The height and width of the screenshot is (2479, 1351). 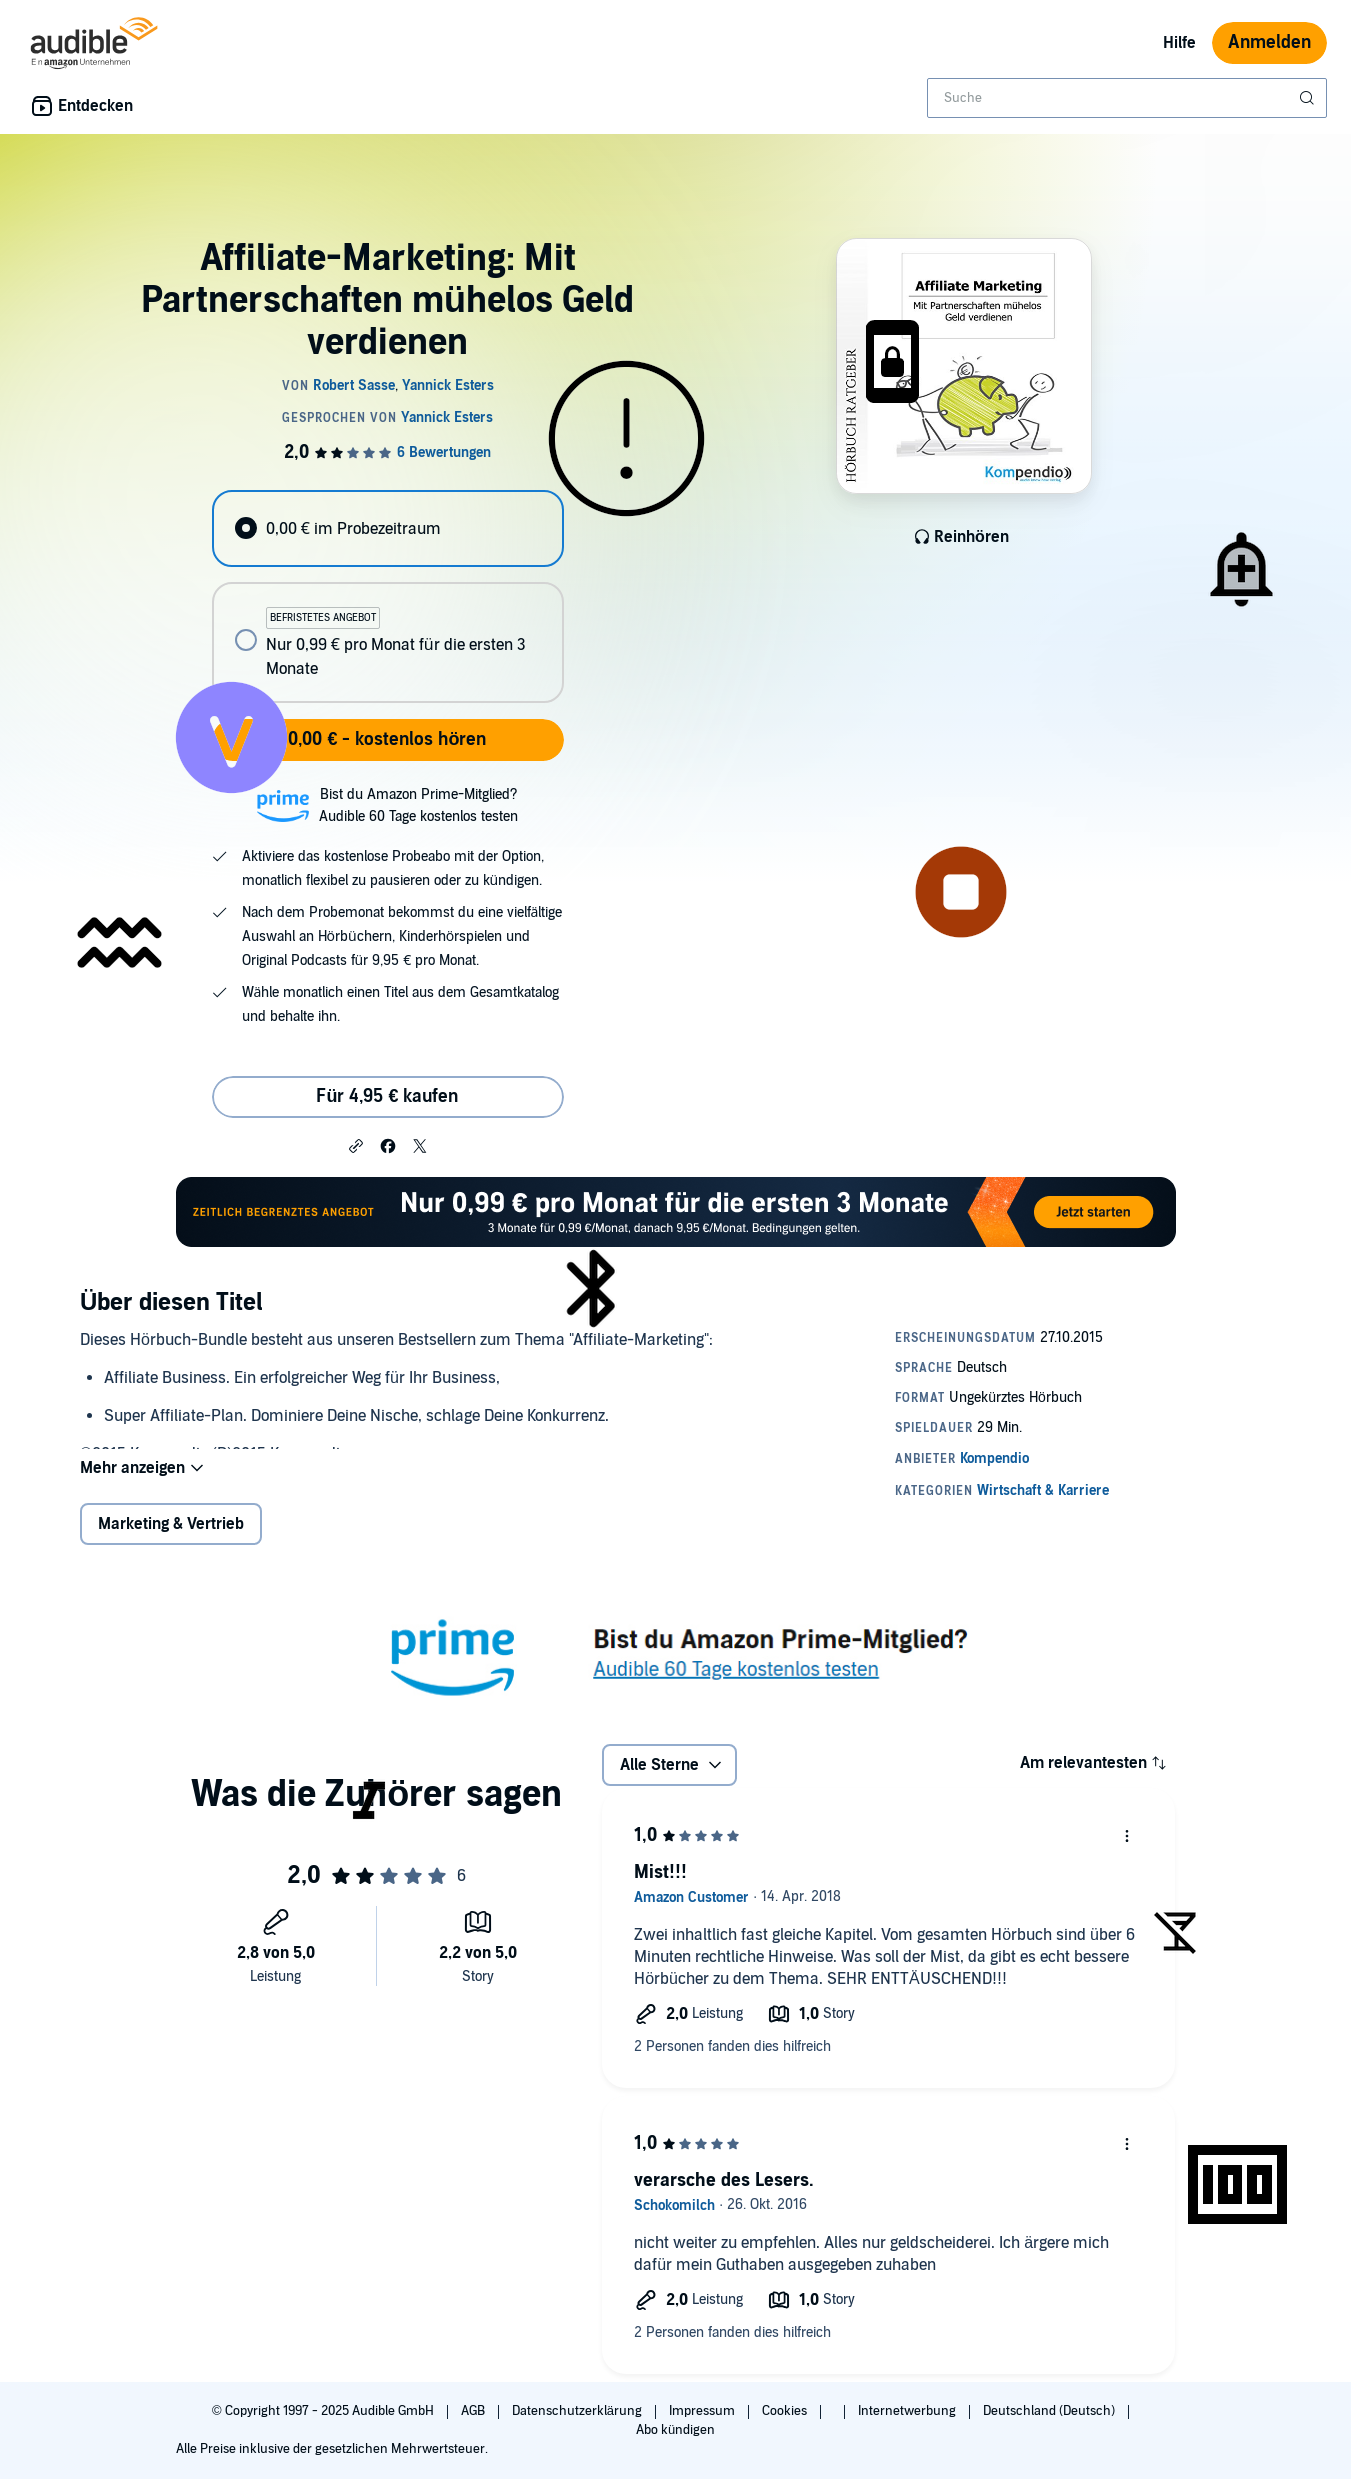 What do you see at coordinates (119, 942) in the screenshot?
I see `indicates aquarius zodiac sign` at bounding box center [119, 942].